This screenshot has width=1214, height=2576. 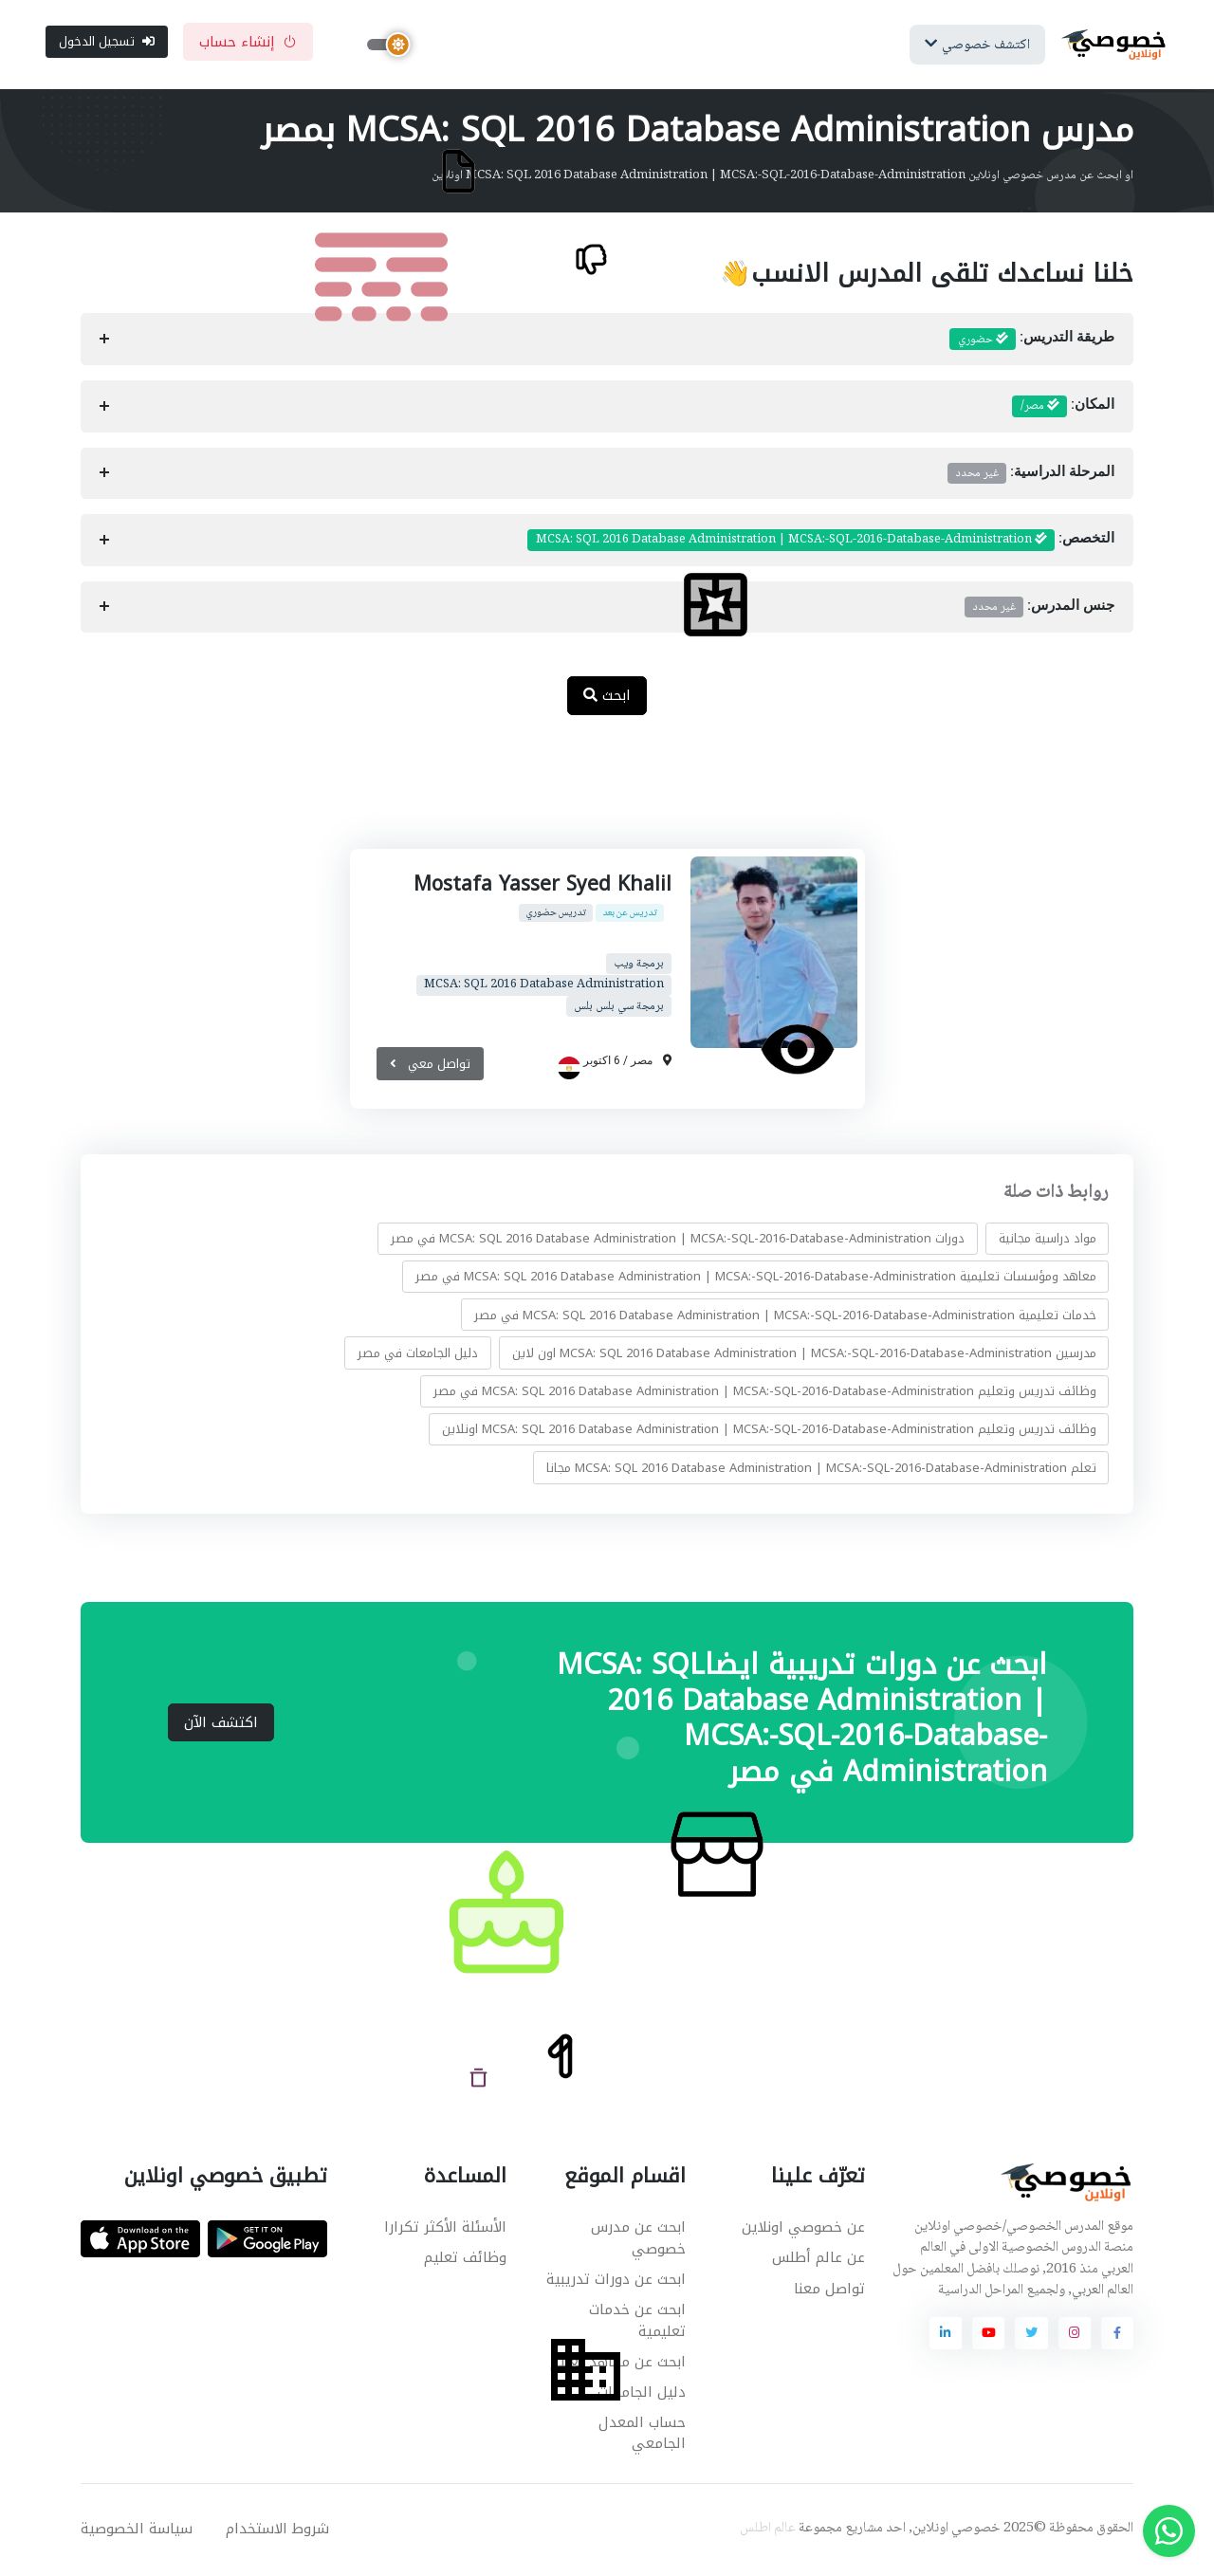 What do you see at coordinates (585, 2369) in the screenshot?
I see `view company or organization profile` at bounding box center [585, 2369].